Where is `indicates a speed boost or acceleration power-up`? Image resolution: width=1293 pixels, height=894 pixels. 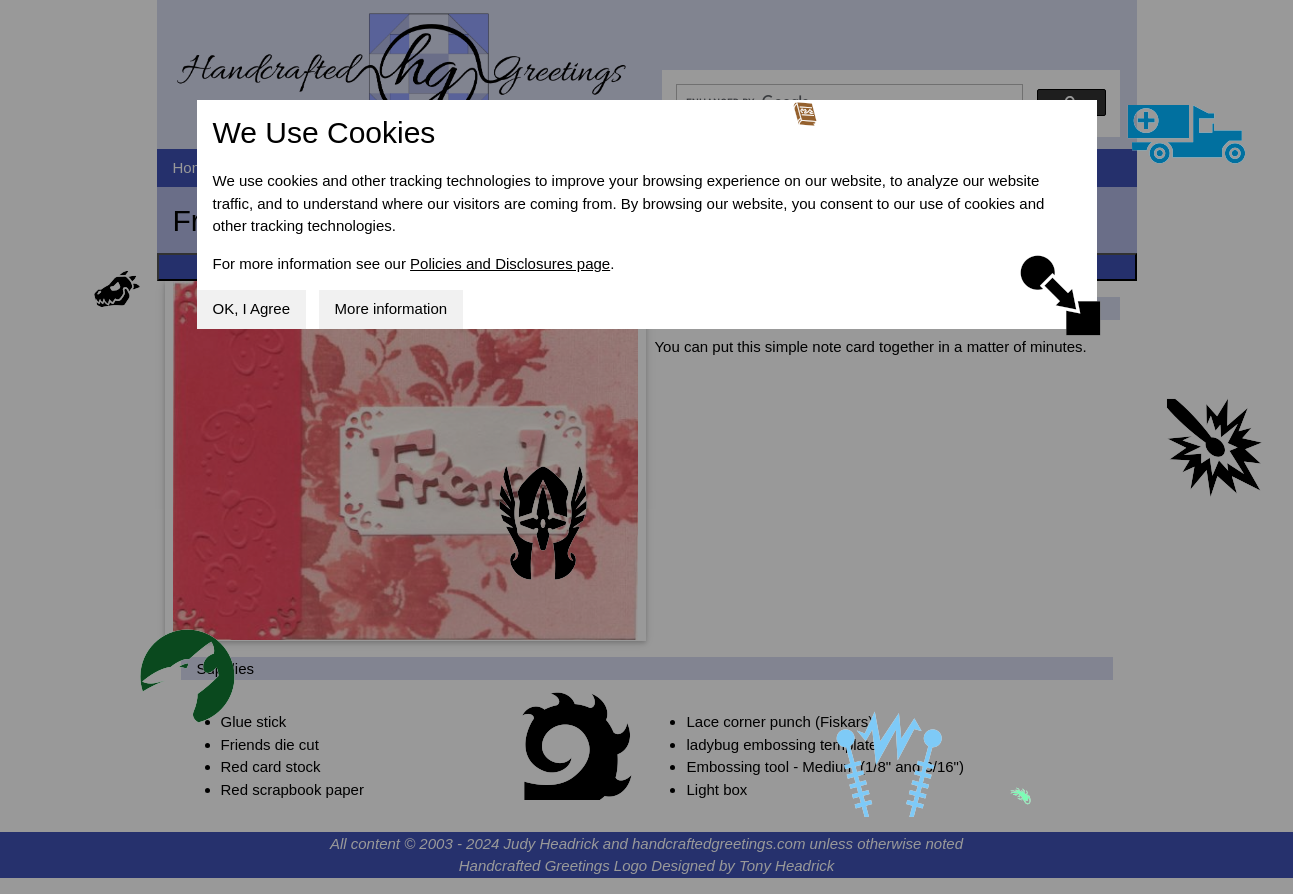 indicates a speed boost or acceleration power-up is located at coordinates (1020, 796).